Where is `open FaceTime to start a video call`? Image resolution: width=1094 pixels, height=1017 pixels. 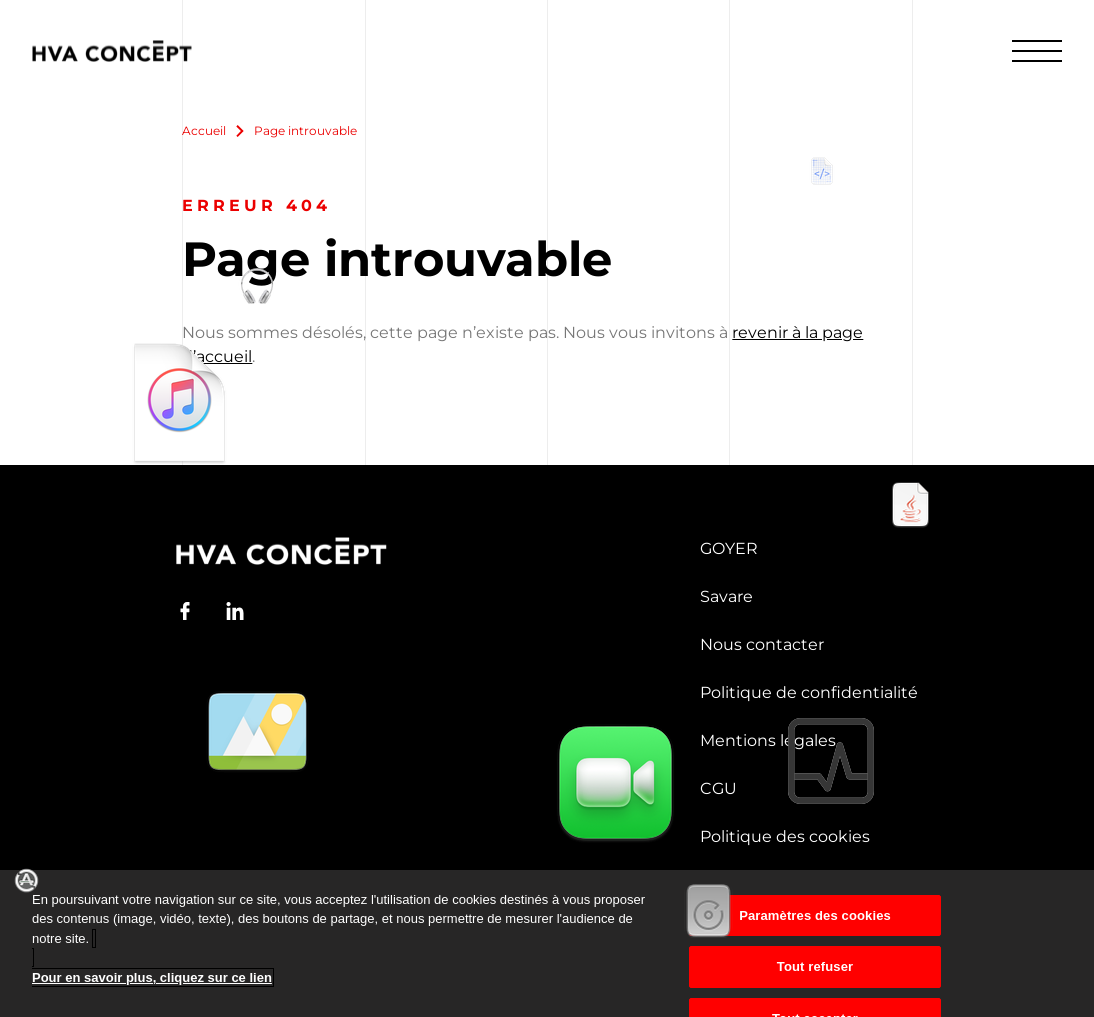 open FaceTime to start a video call is located at coordinates (615, 782).